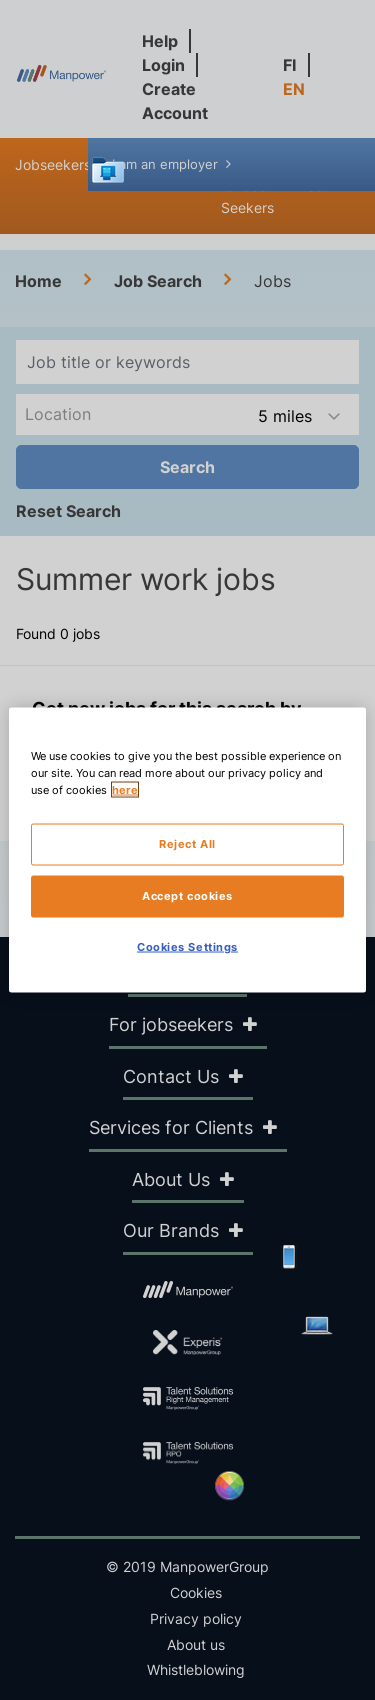 Image resolution: width=375 pixels, height=1700 pixels. Describe the element at coordinates (289, 1257) in the screenshot. I see `indicates a connected iPhone device` at that location.